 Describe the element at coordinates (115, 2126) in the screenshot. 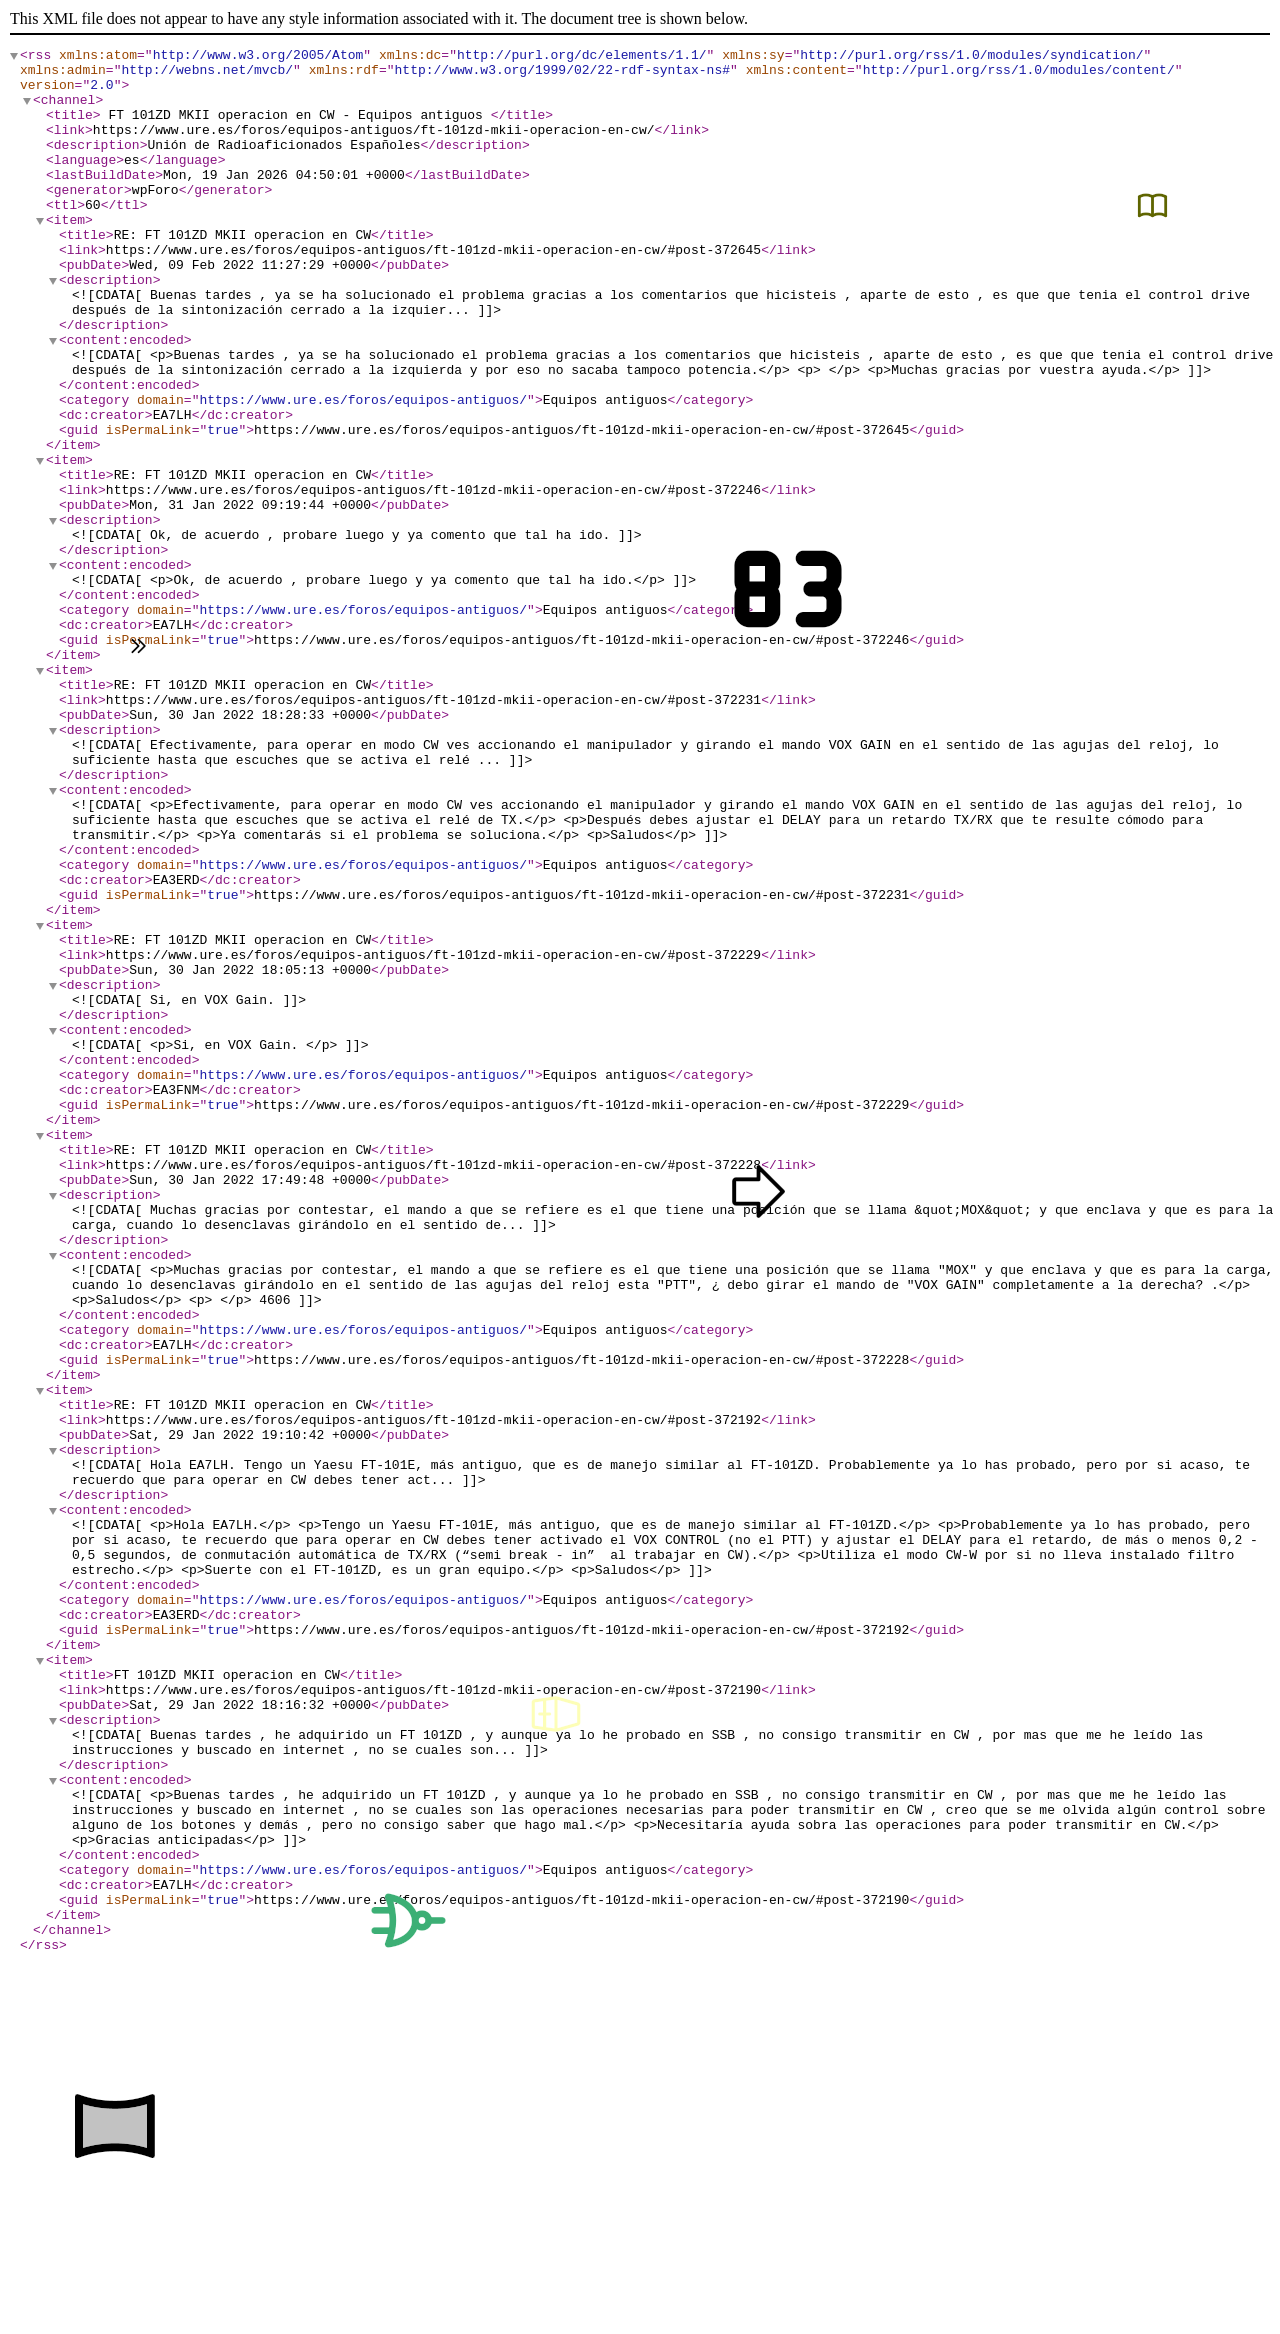

I see `switch to panorama photo mode` at that location.